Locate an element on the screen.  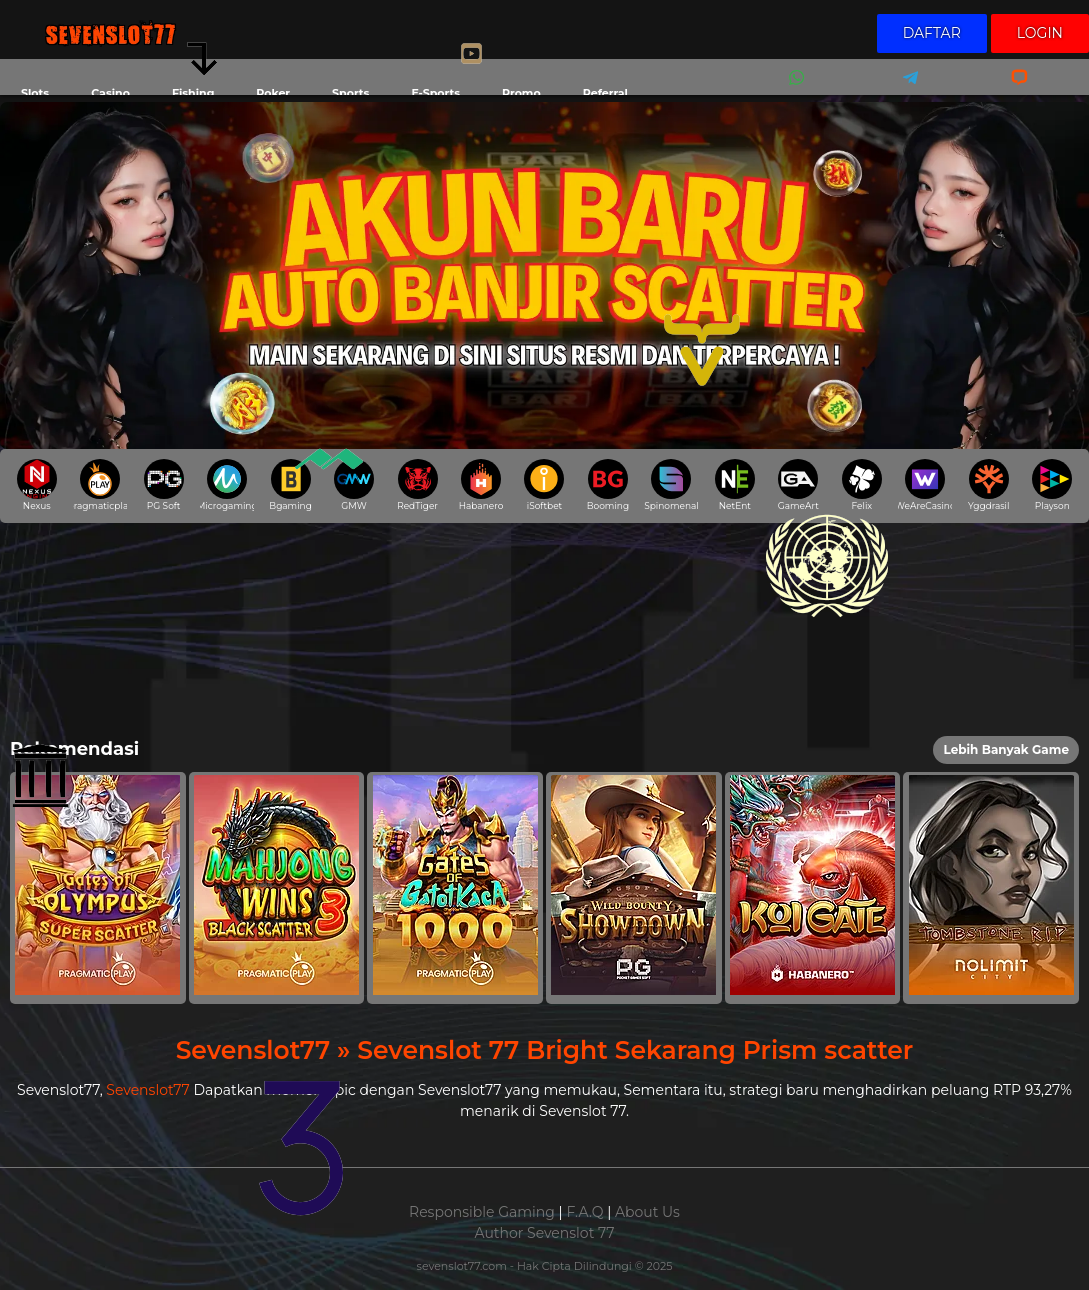
vaadin framework logo is located at coordinates (702, 352).